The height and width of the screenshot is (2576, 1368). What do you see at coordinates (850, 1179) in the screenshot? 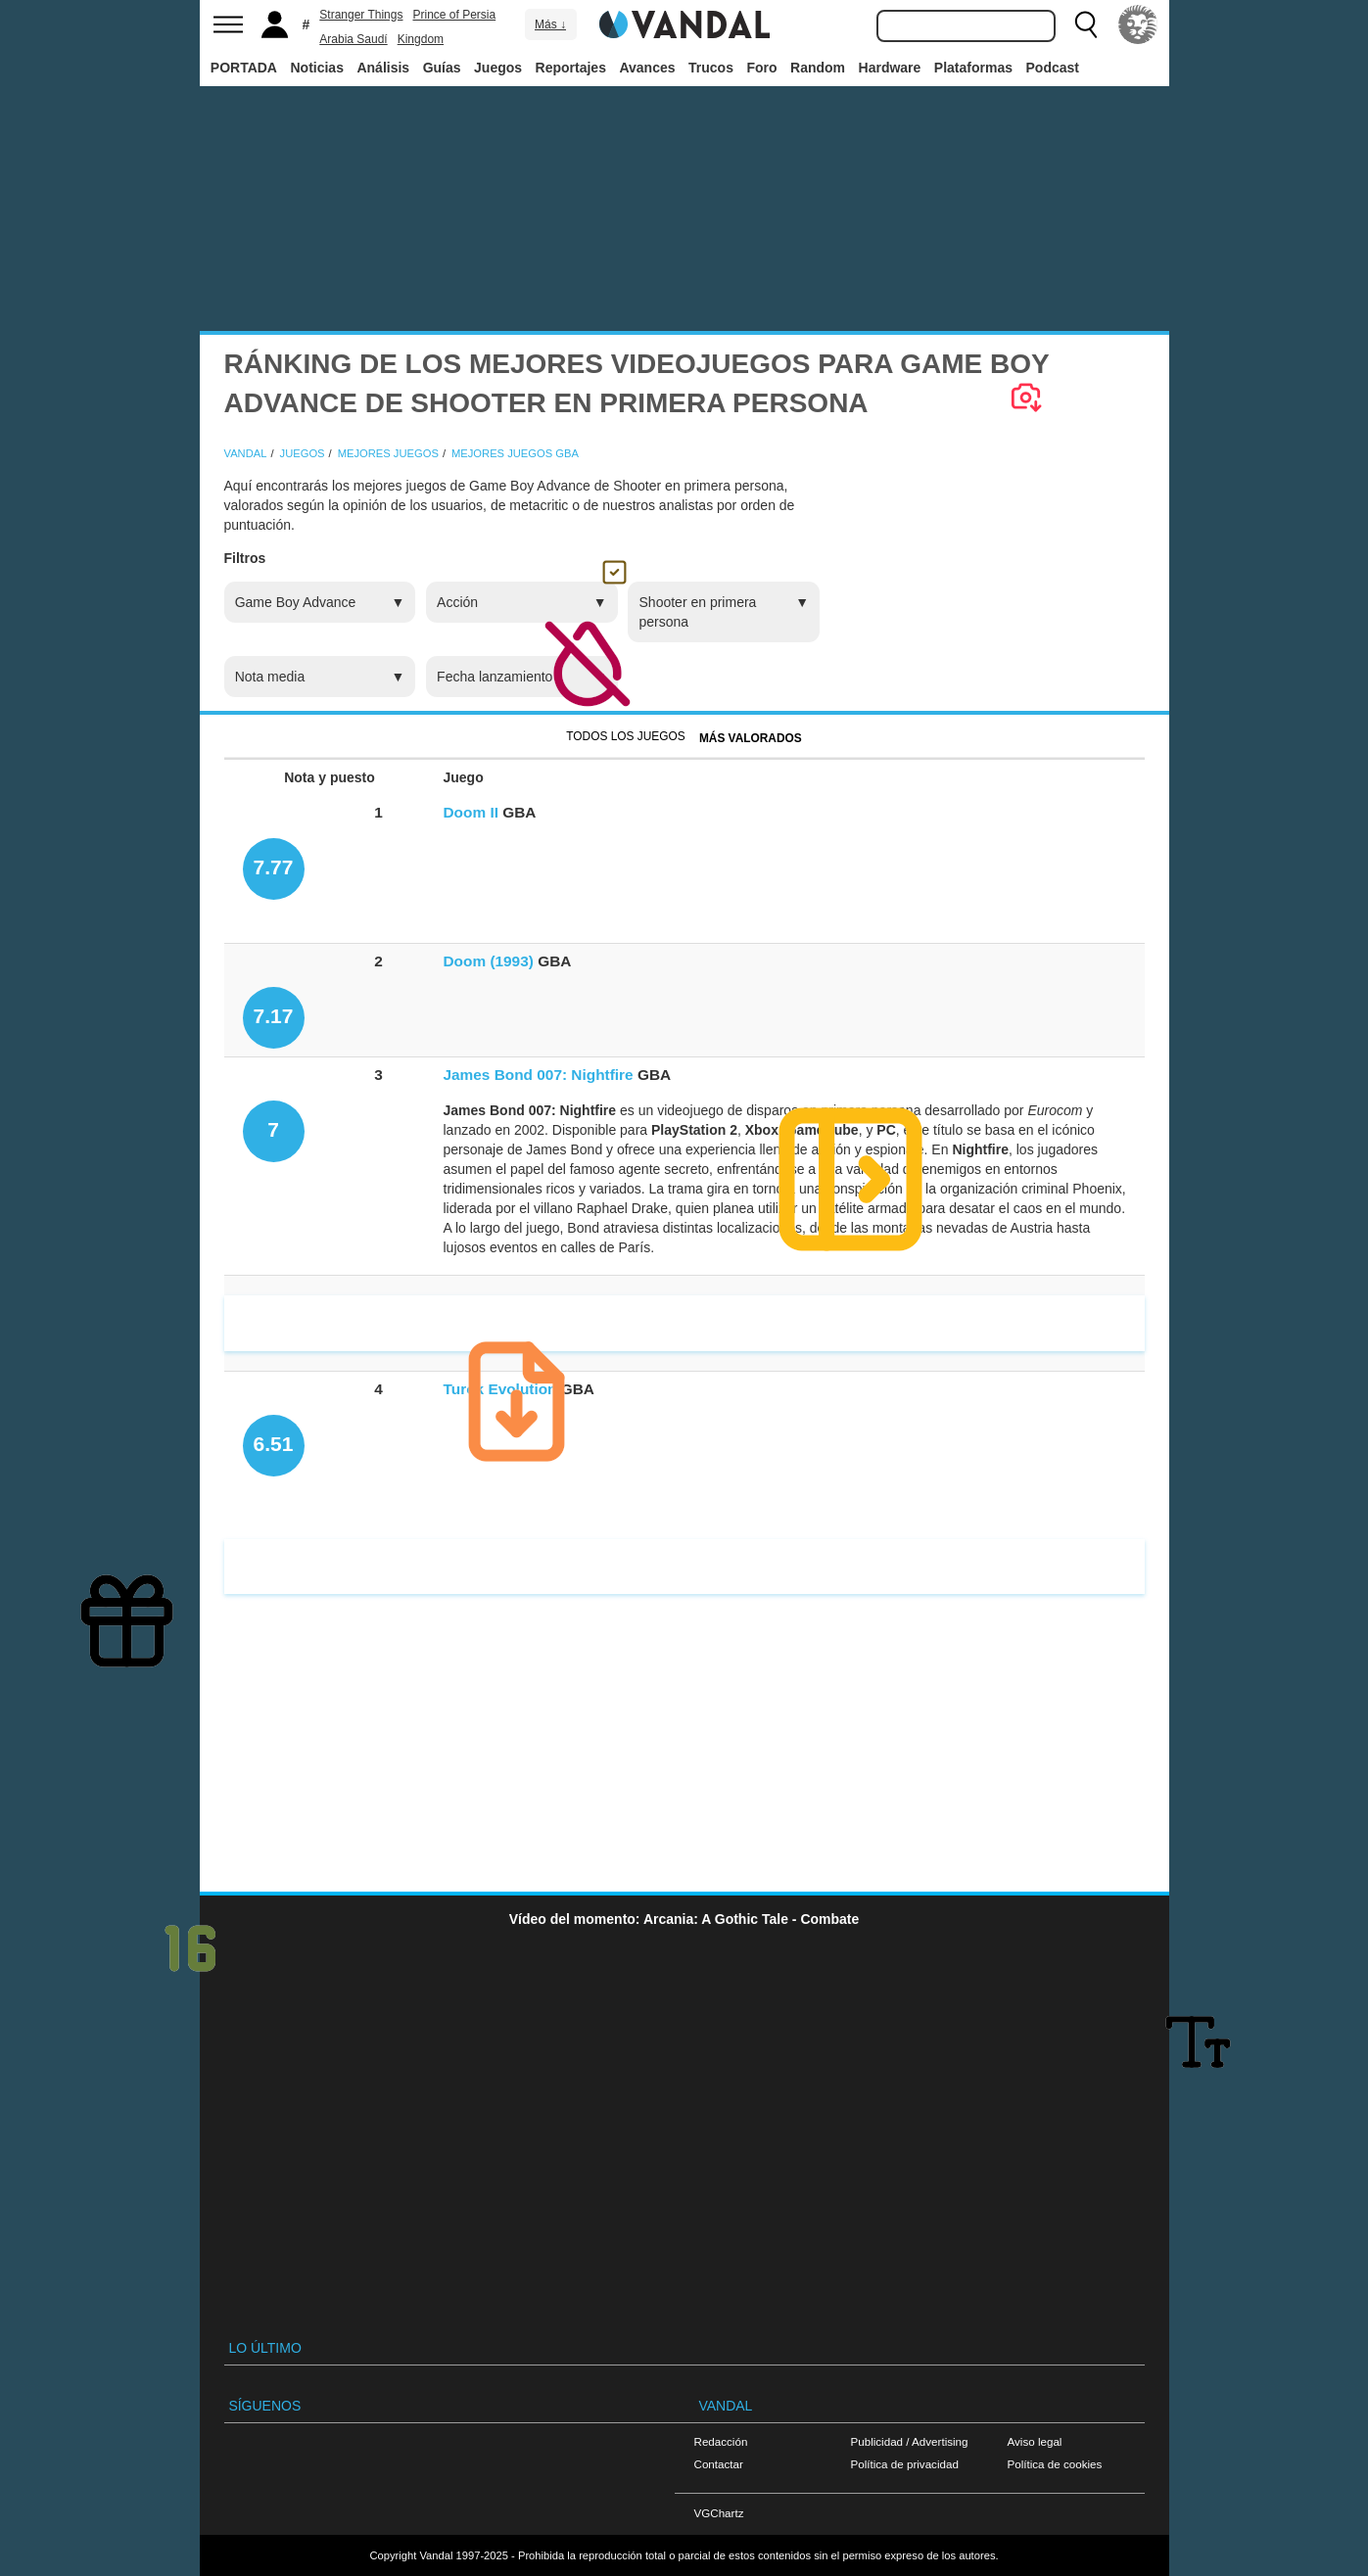
I see `expand the left sidebar` at bounding box center [850, 1179].